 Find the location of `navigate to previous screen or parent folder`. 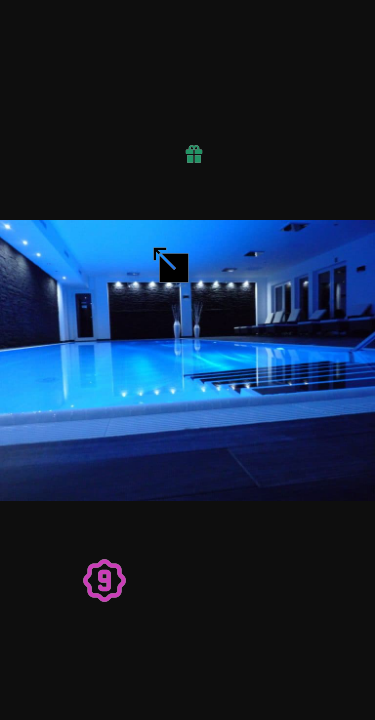

navigate to previous screen or parent folder is located at coordinates (171, 265).